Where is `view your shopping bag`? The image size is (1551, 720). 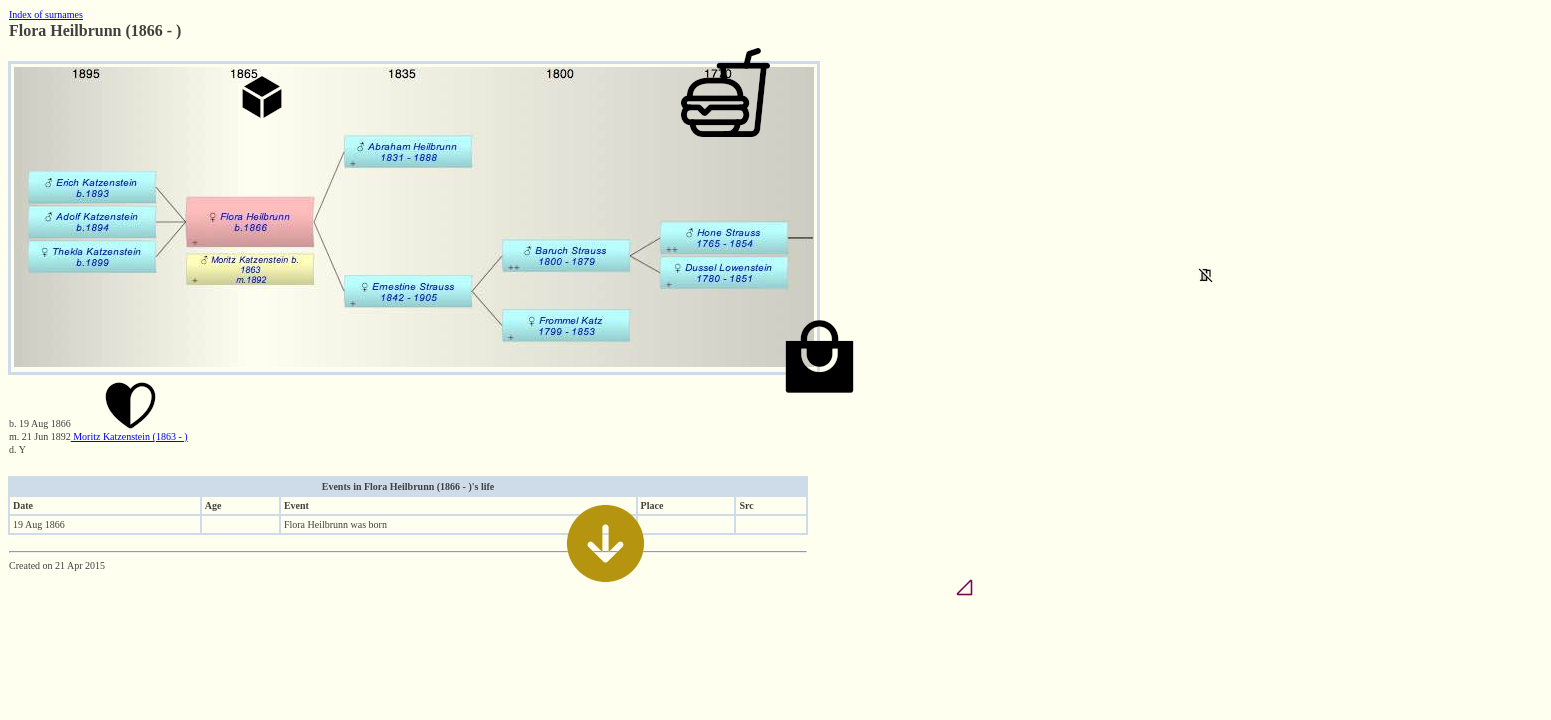
view your shopping bag is located at coordinates (819, 356).